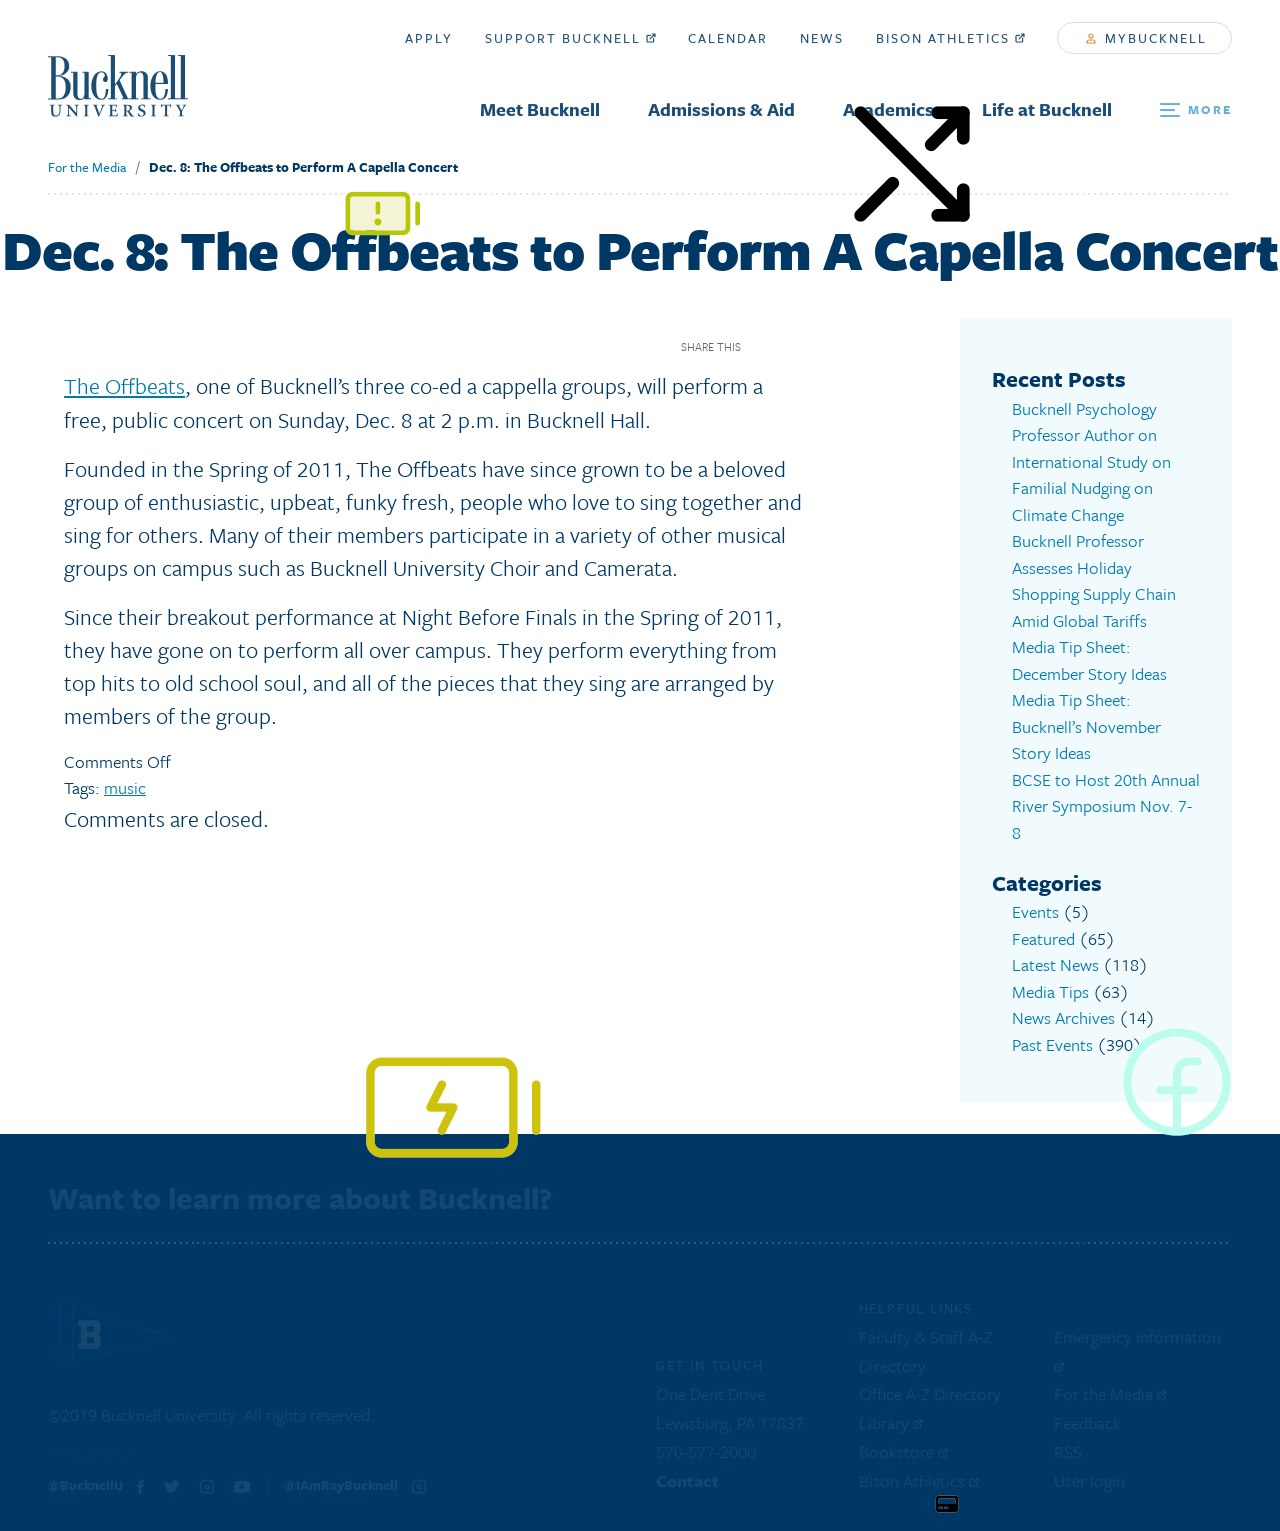  What do you see at coordinates (381, 213) in the screenshot?
I see `indicates low battery warning` at bounding box center [381, 213].